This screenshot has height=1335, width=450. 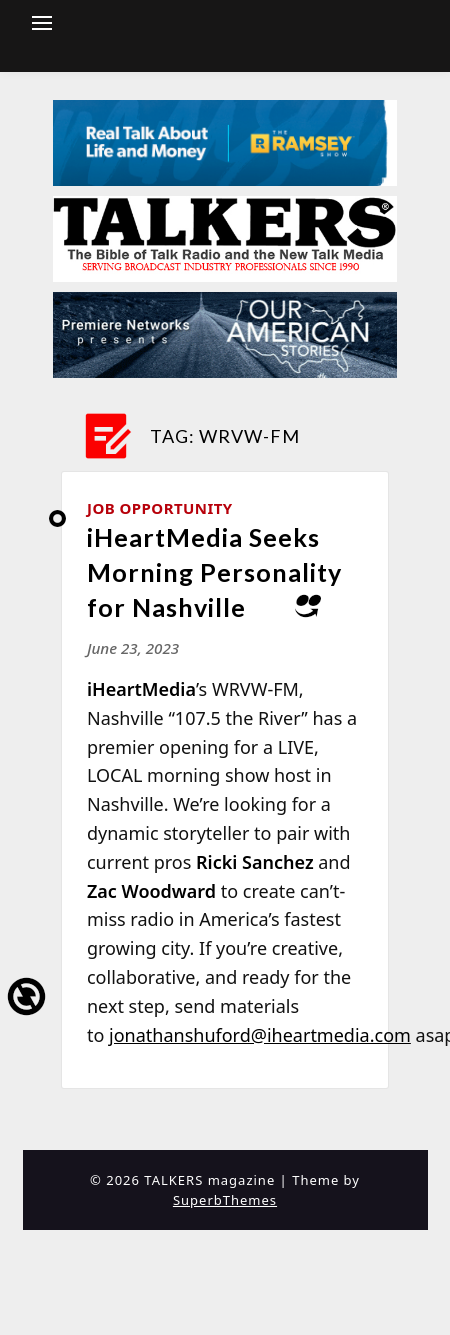 I want to click on disable auto-refresh, so click(x=26, y=996).